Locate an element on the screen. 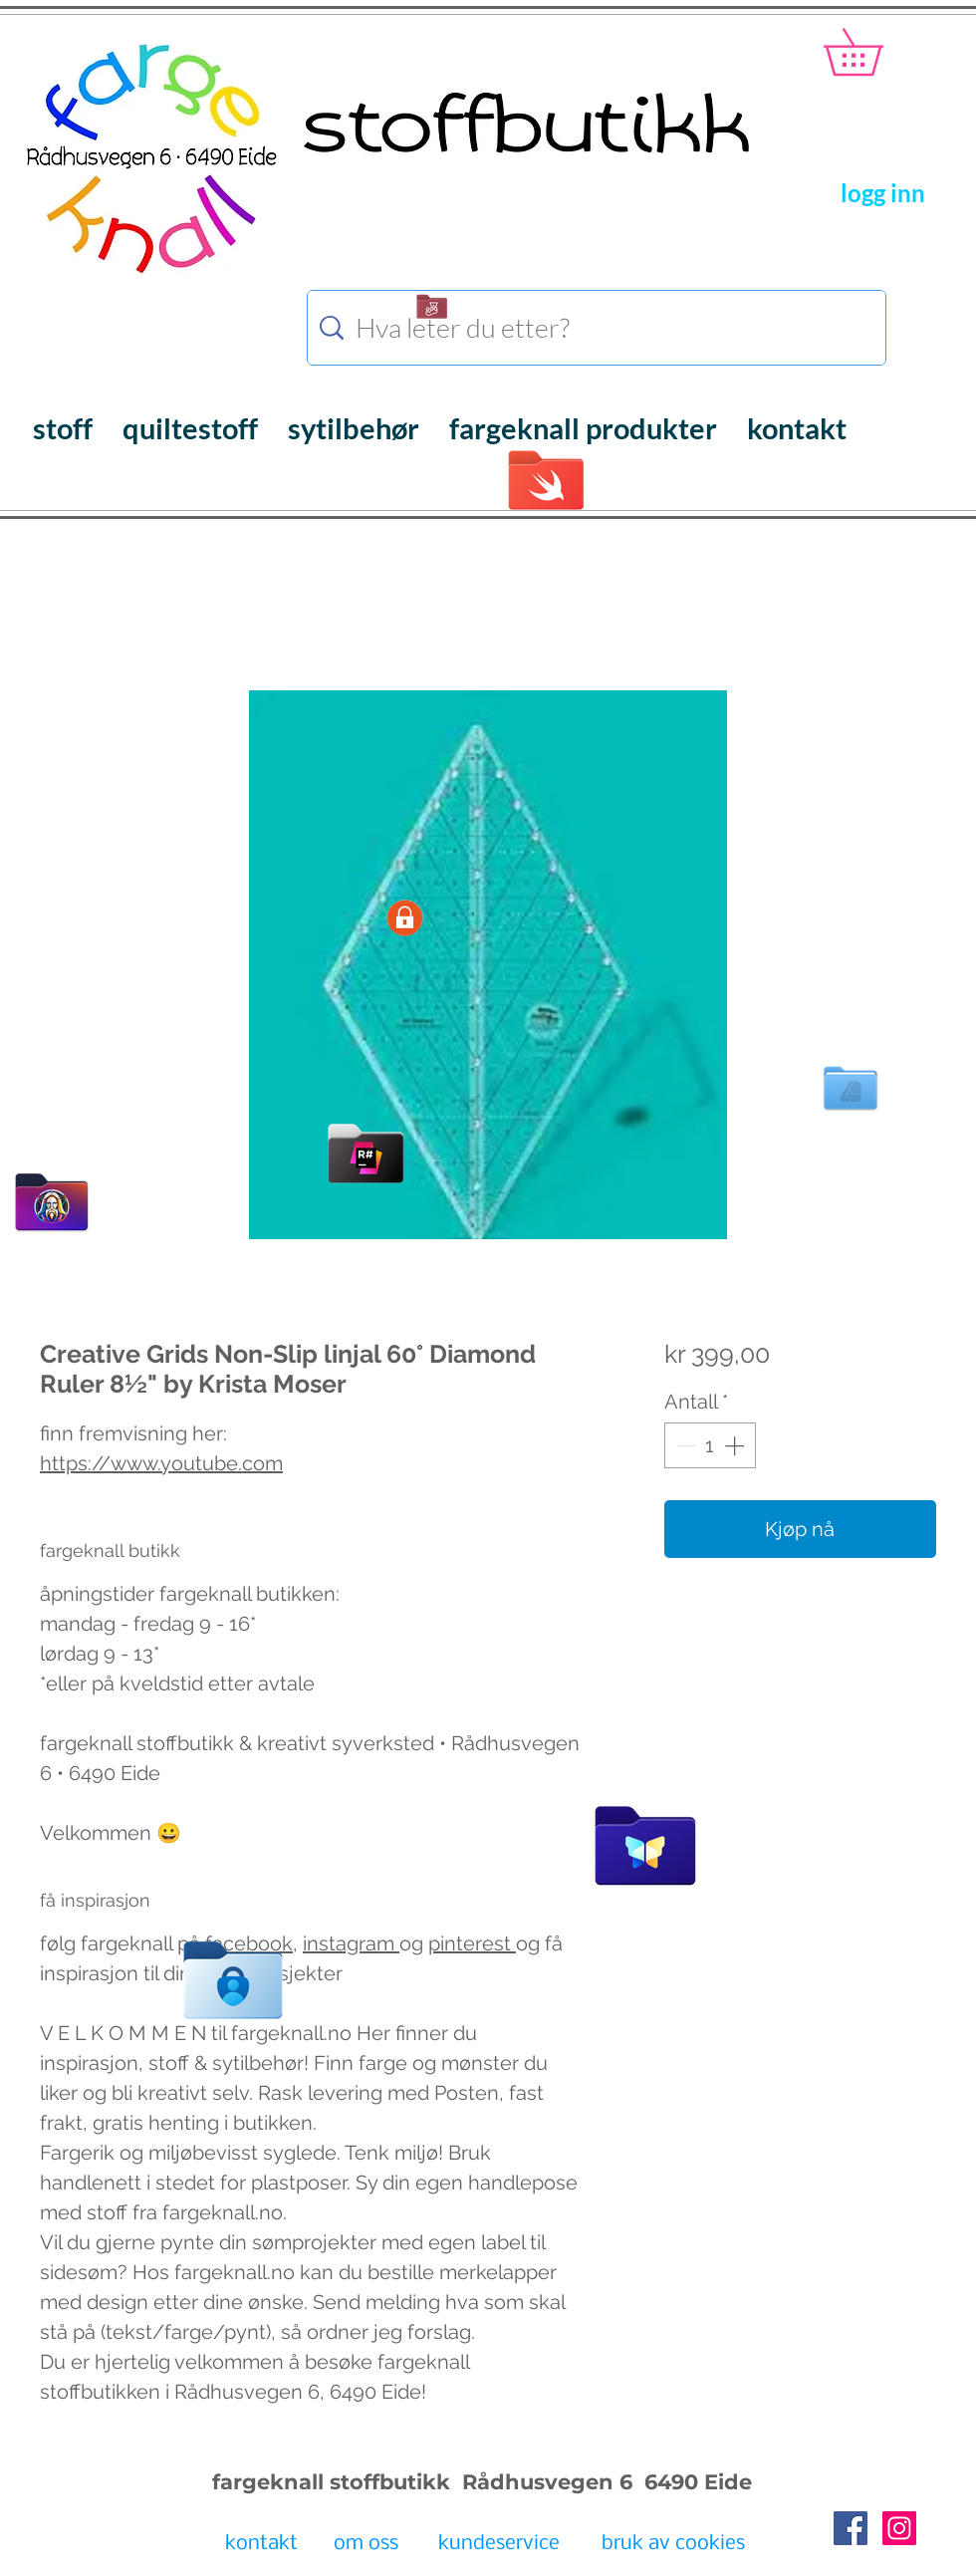  open Leonardo.ai project folder is located at coordinates (51, 1203).